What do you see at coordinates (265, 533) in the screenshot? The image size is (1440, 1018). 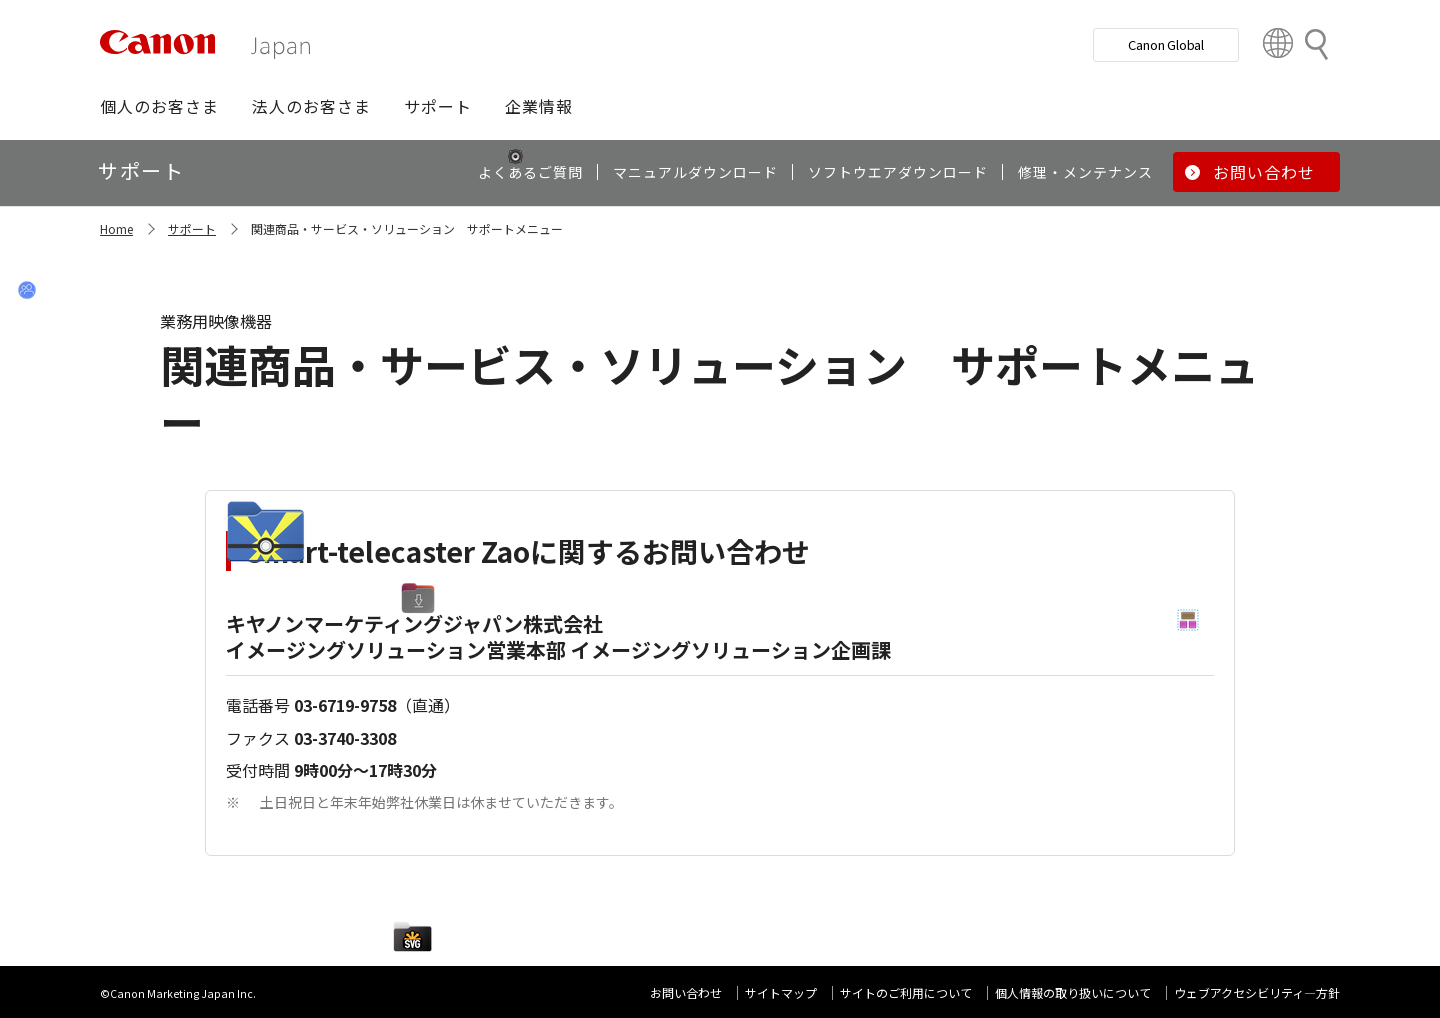 I see `open pokémon quick ball themed folder` at bounding box center [265, 533].